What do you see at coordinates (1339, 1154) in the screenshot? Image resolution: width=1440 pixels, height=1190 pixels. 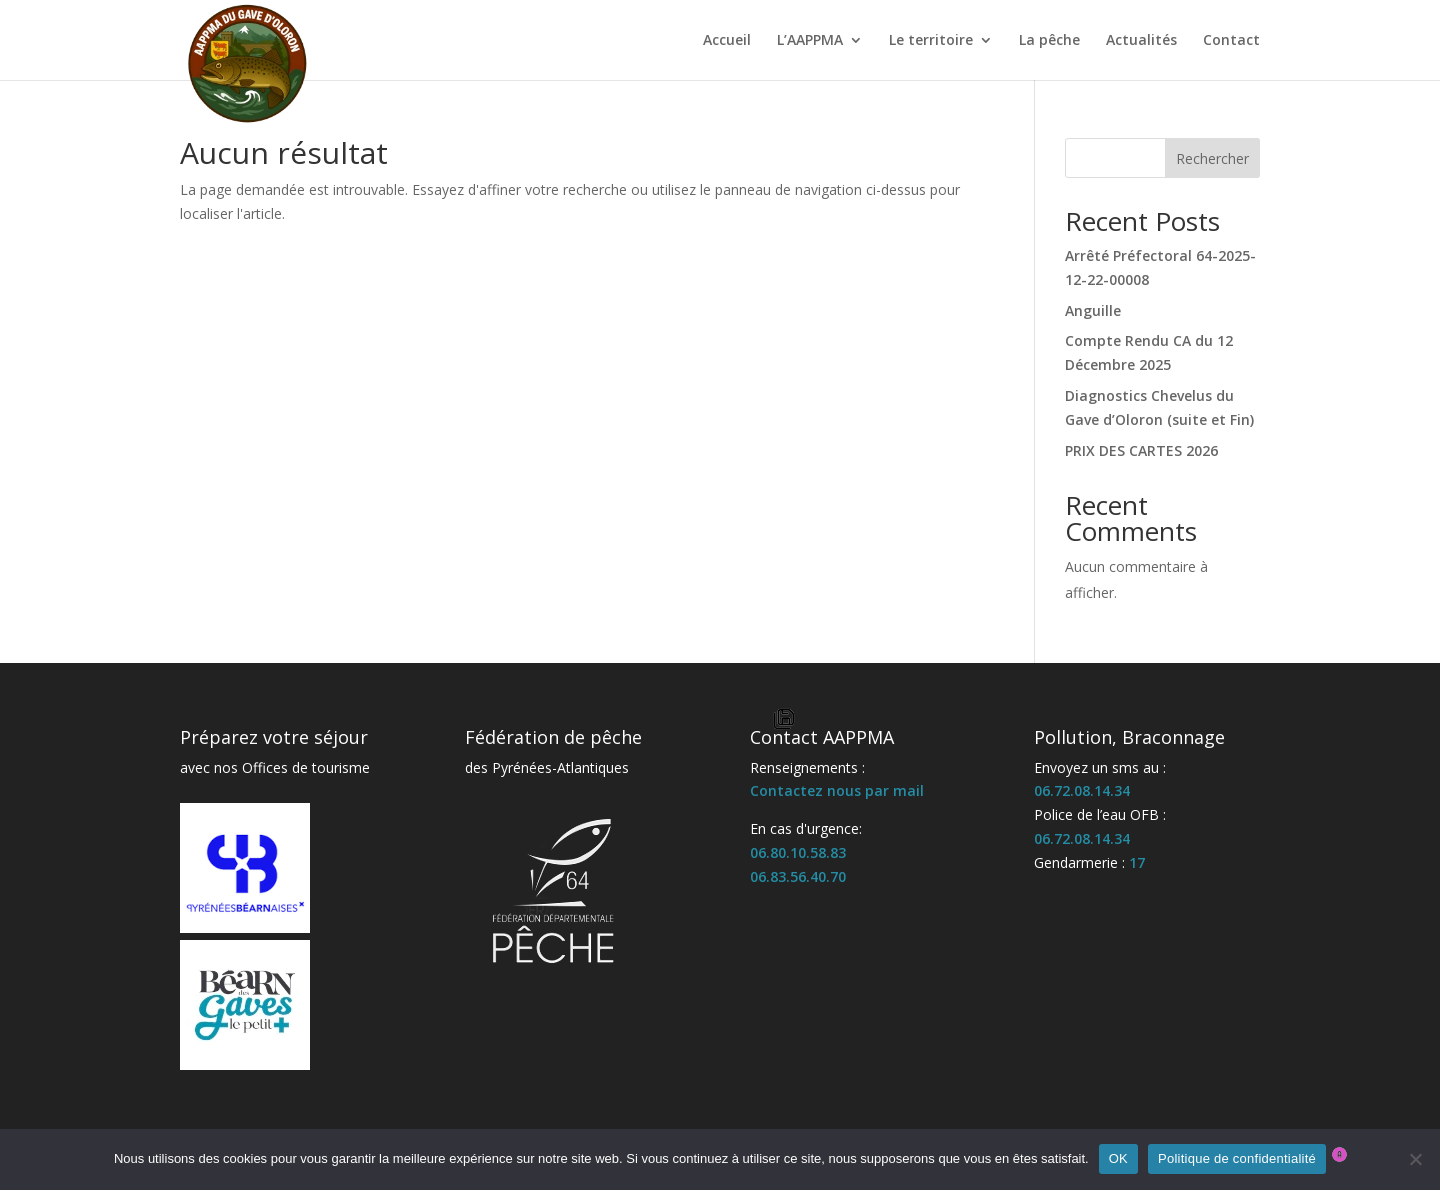 I see `select option A in a multiple choice interface` at bounding box center [1339, 1154].